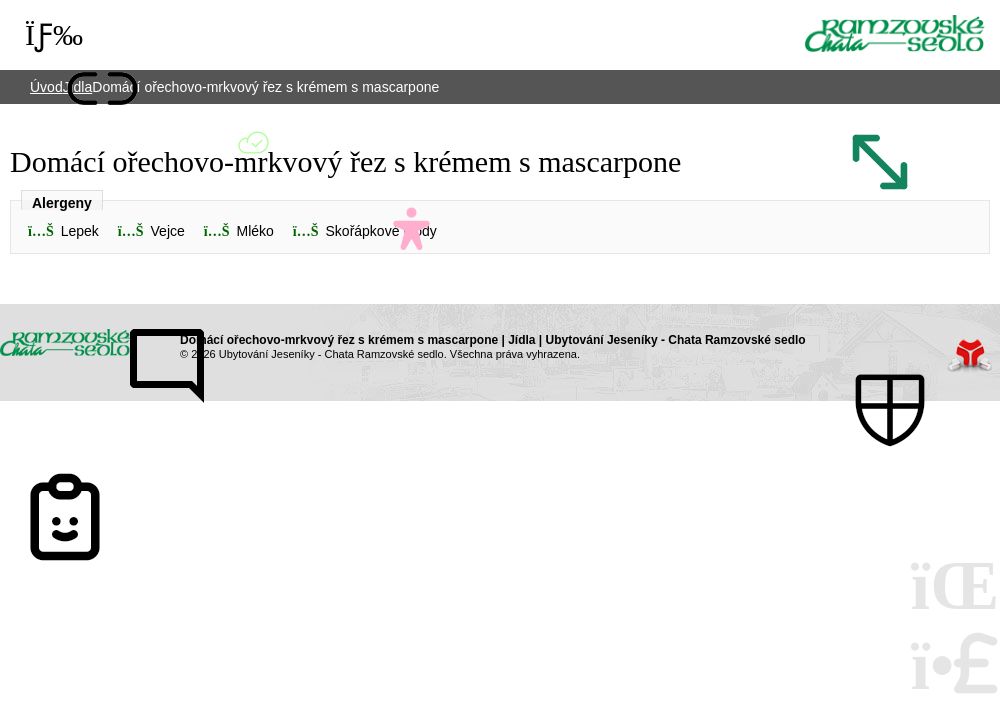 This screenshot has height=720, width=1000. Describe the element at coordinates (253, 142) in the screenshot. I see `file successfully uploaded to cloud storage` at that location.